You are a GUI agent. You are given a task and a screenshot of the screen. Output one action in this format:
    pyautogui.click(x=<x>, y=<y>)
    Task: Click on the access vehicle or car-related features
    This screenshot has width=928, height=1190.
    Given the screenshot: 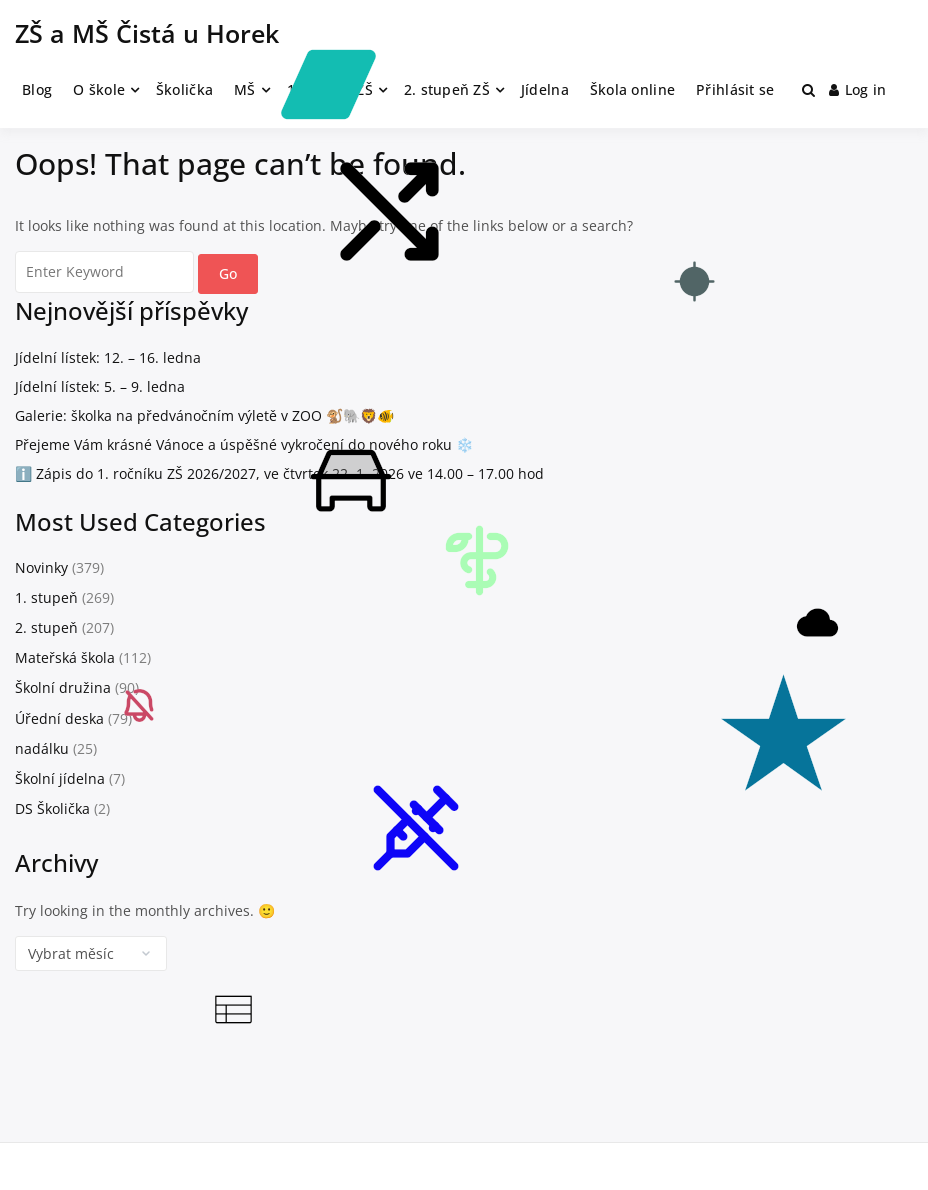 What is the action you would take?
    pyautogui.click(x=351, y=482)
    